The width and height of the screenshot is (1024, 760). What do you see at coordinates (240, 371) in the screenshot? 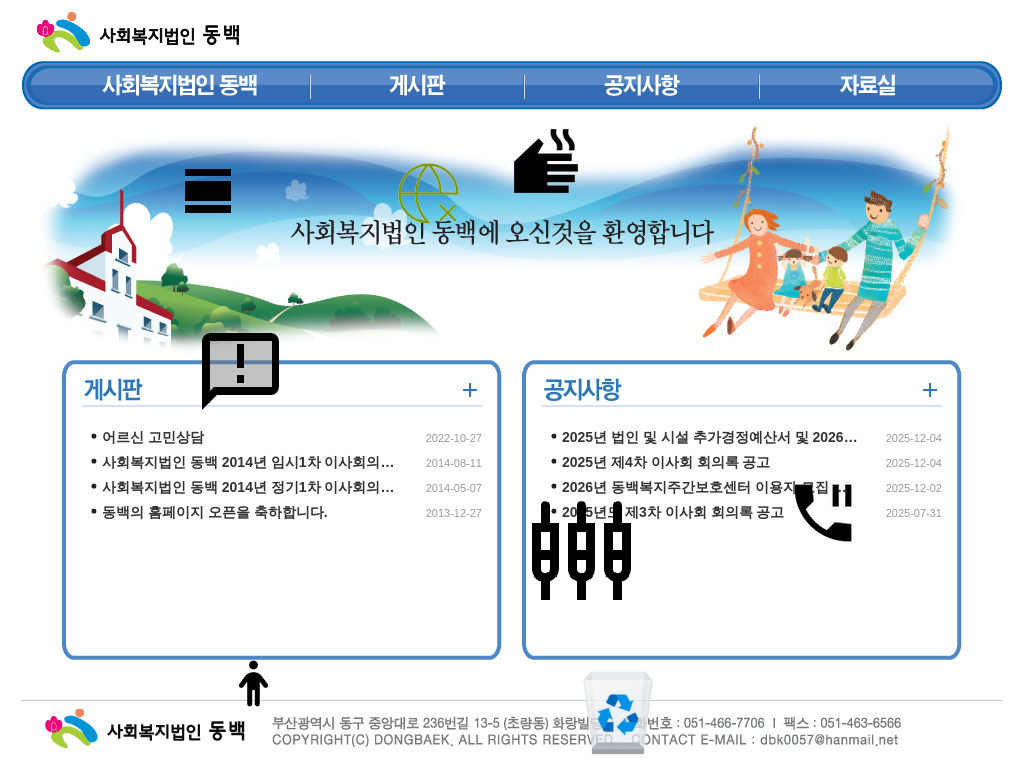
I see `view important announcements or alerts` at bounding box center [240, 371].